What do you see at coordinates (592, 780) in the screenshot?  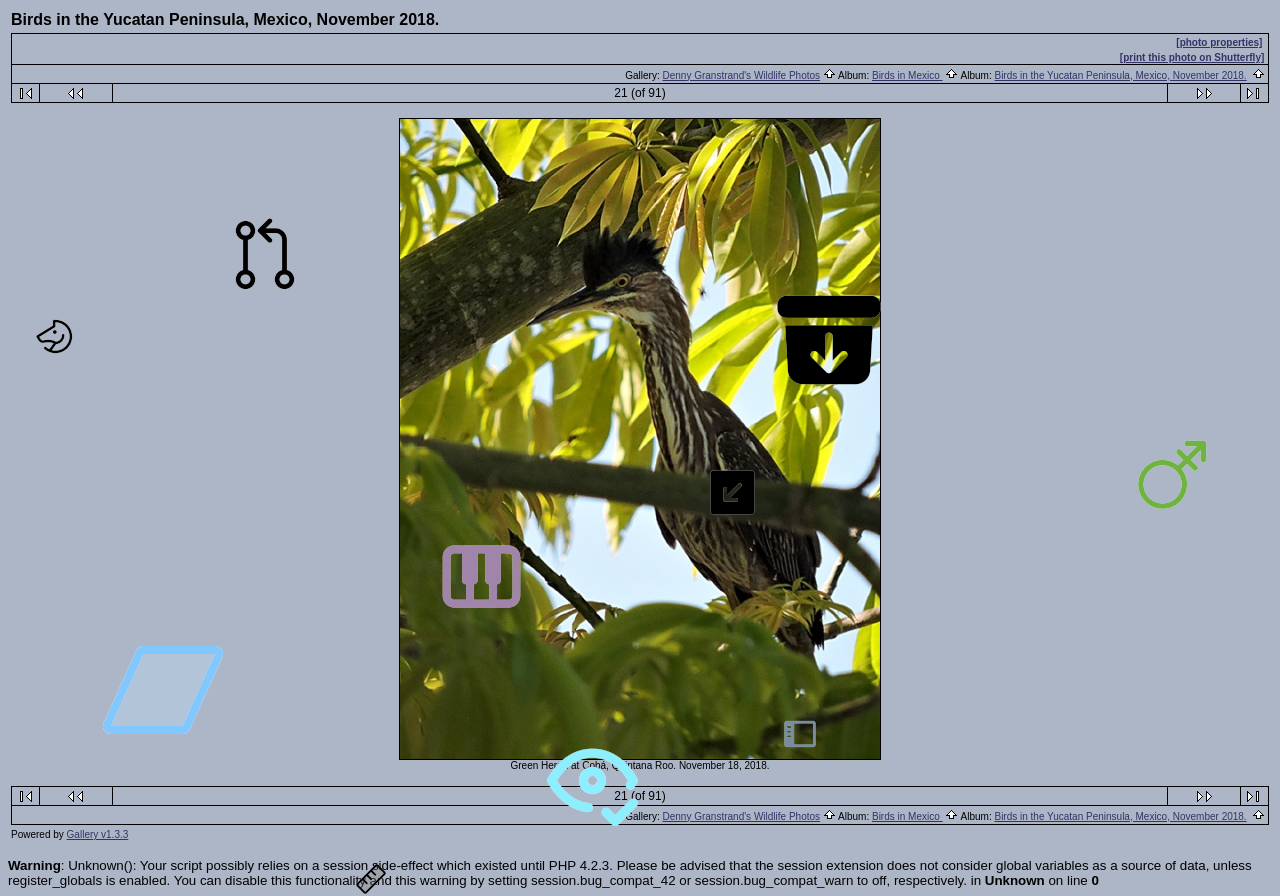 I see `mark item as viewed or read` at bounding box center [592, 780].